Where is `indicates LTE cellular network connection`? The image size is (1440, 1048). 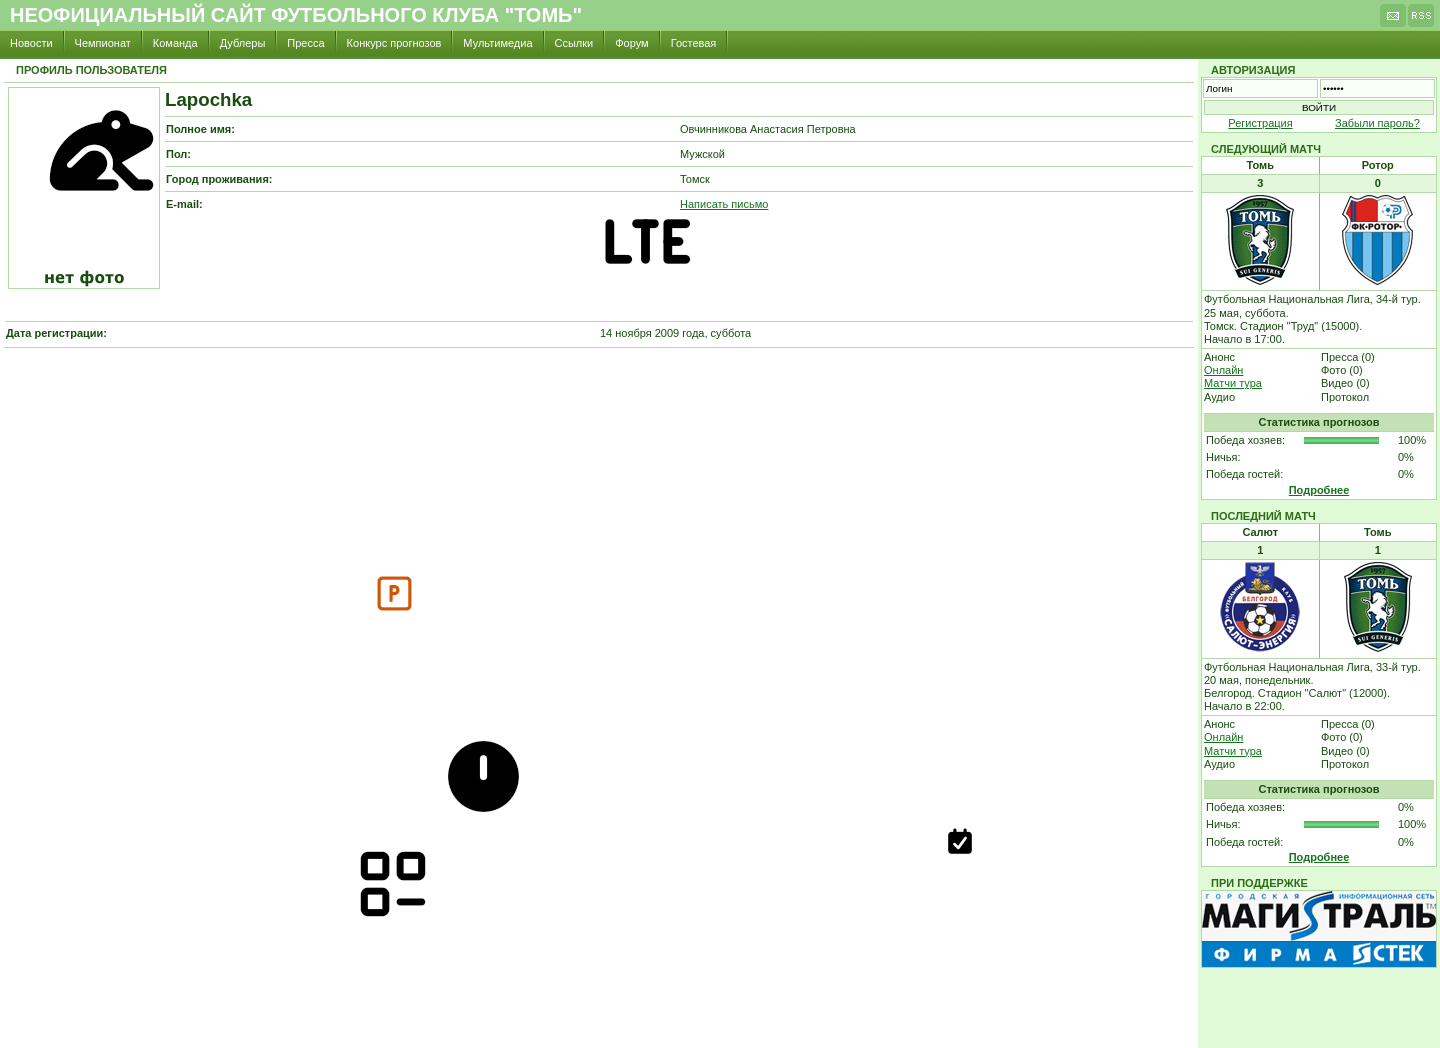 indicates LTE cellular network connection is located at coordinates (645, 241).